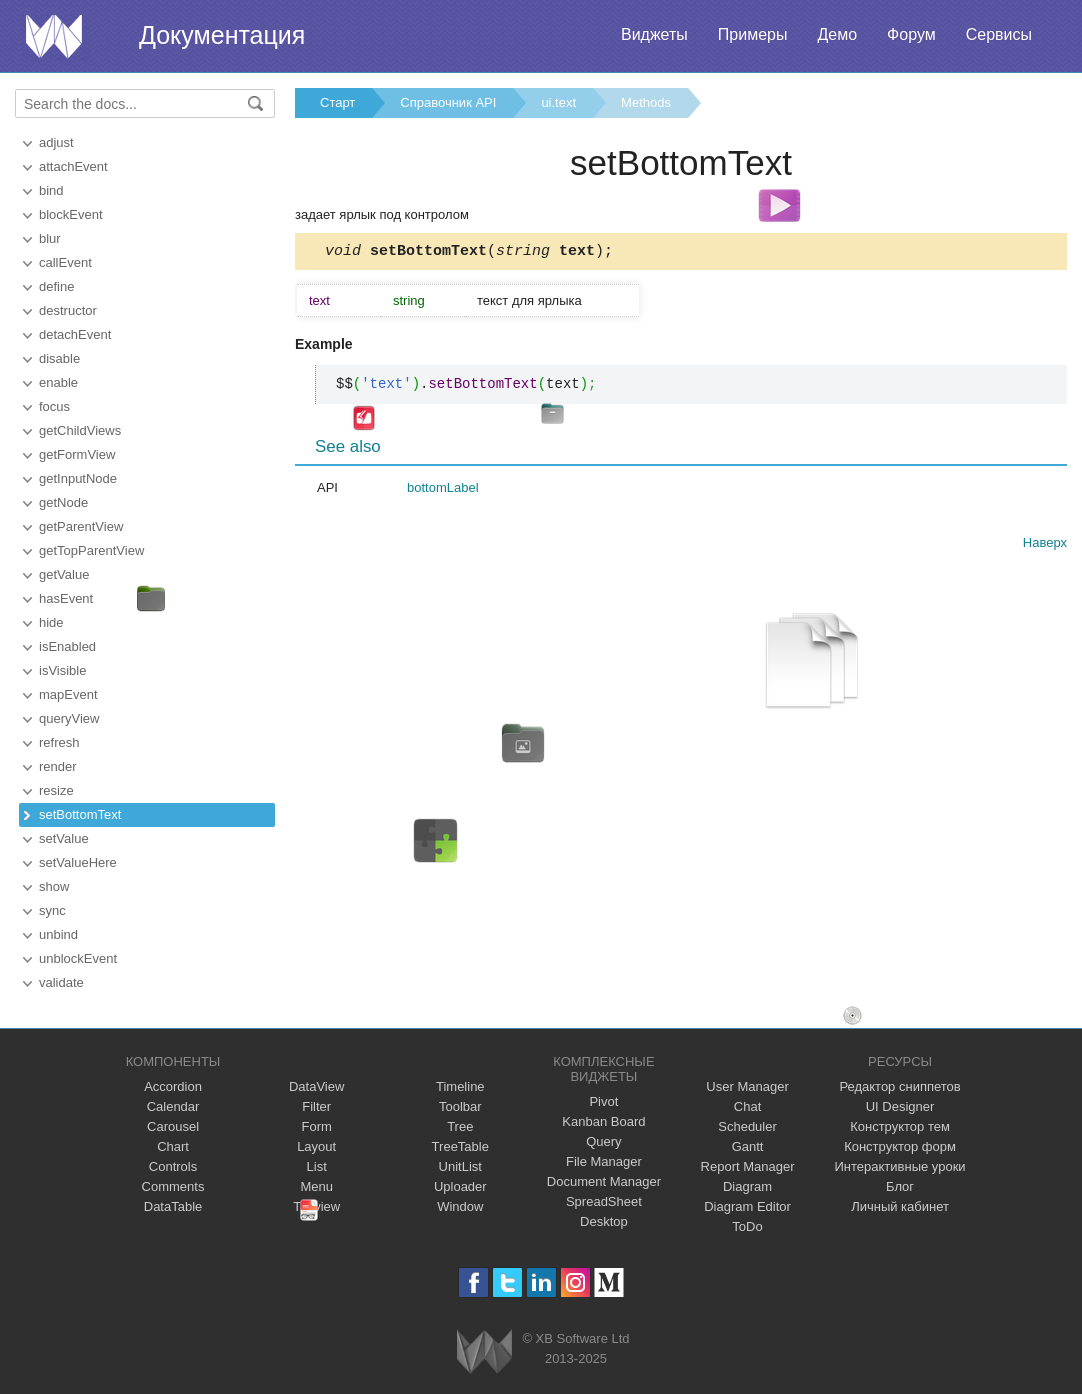  Describe the element at coordinates (435, 840) in the screenshot. I see `open extension manager app` at that location.